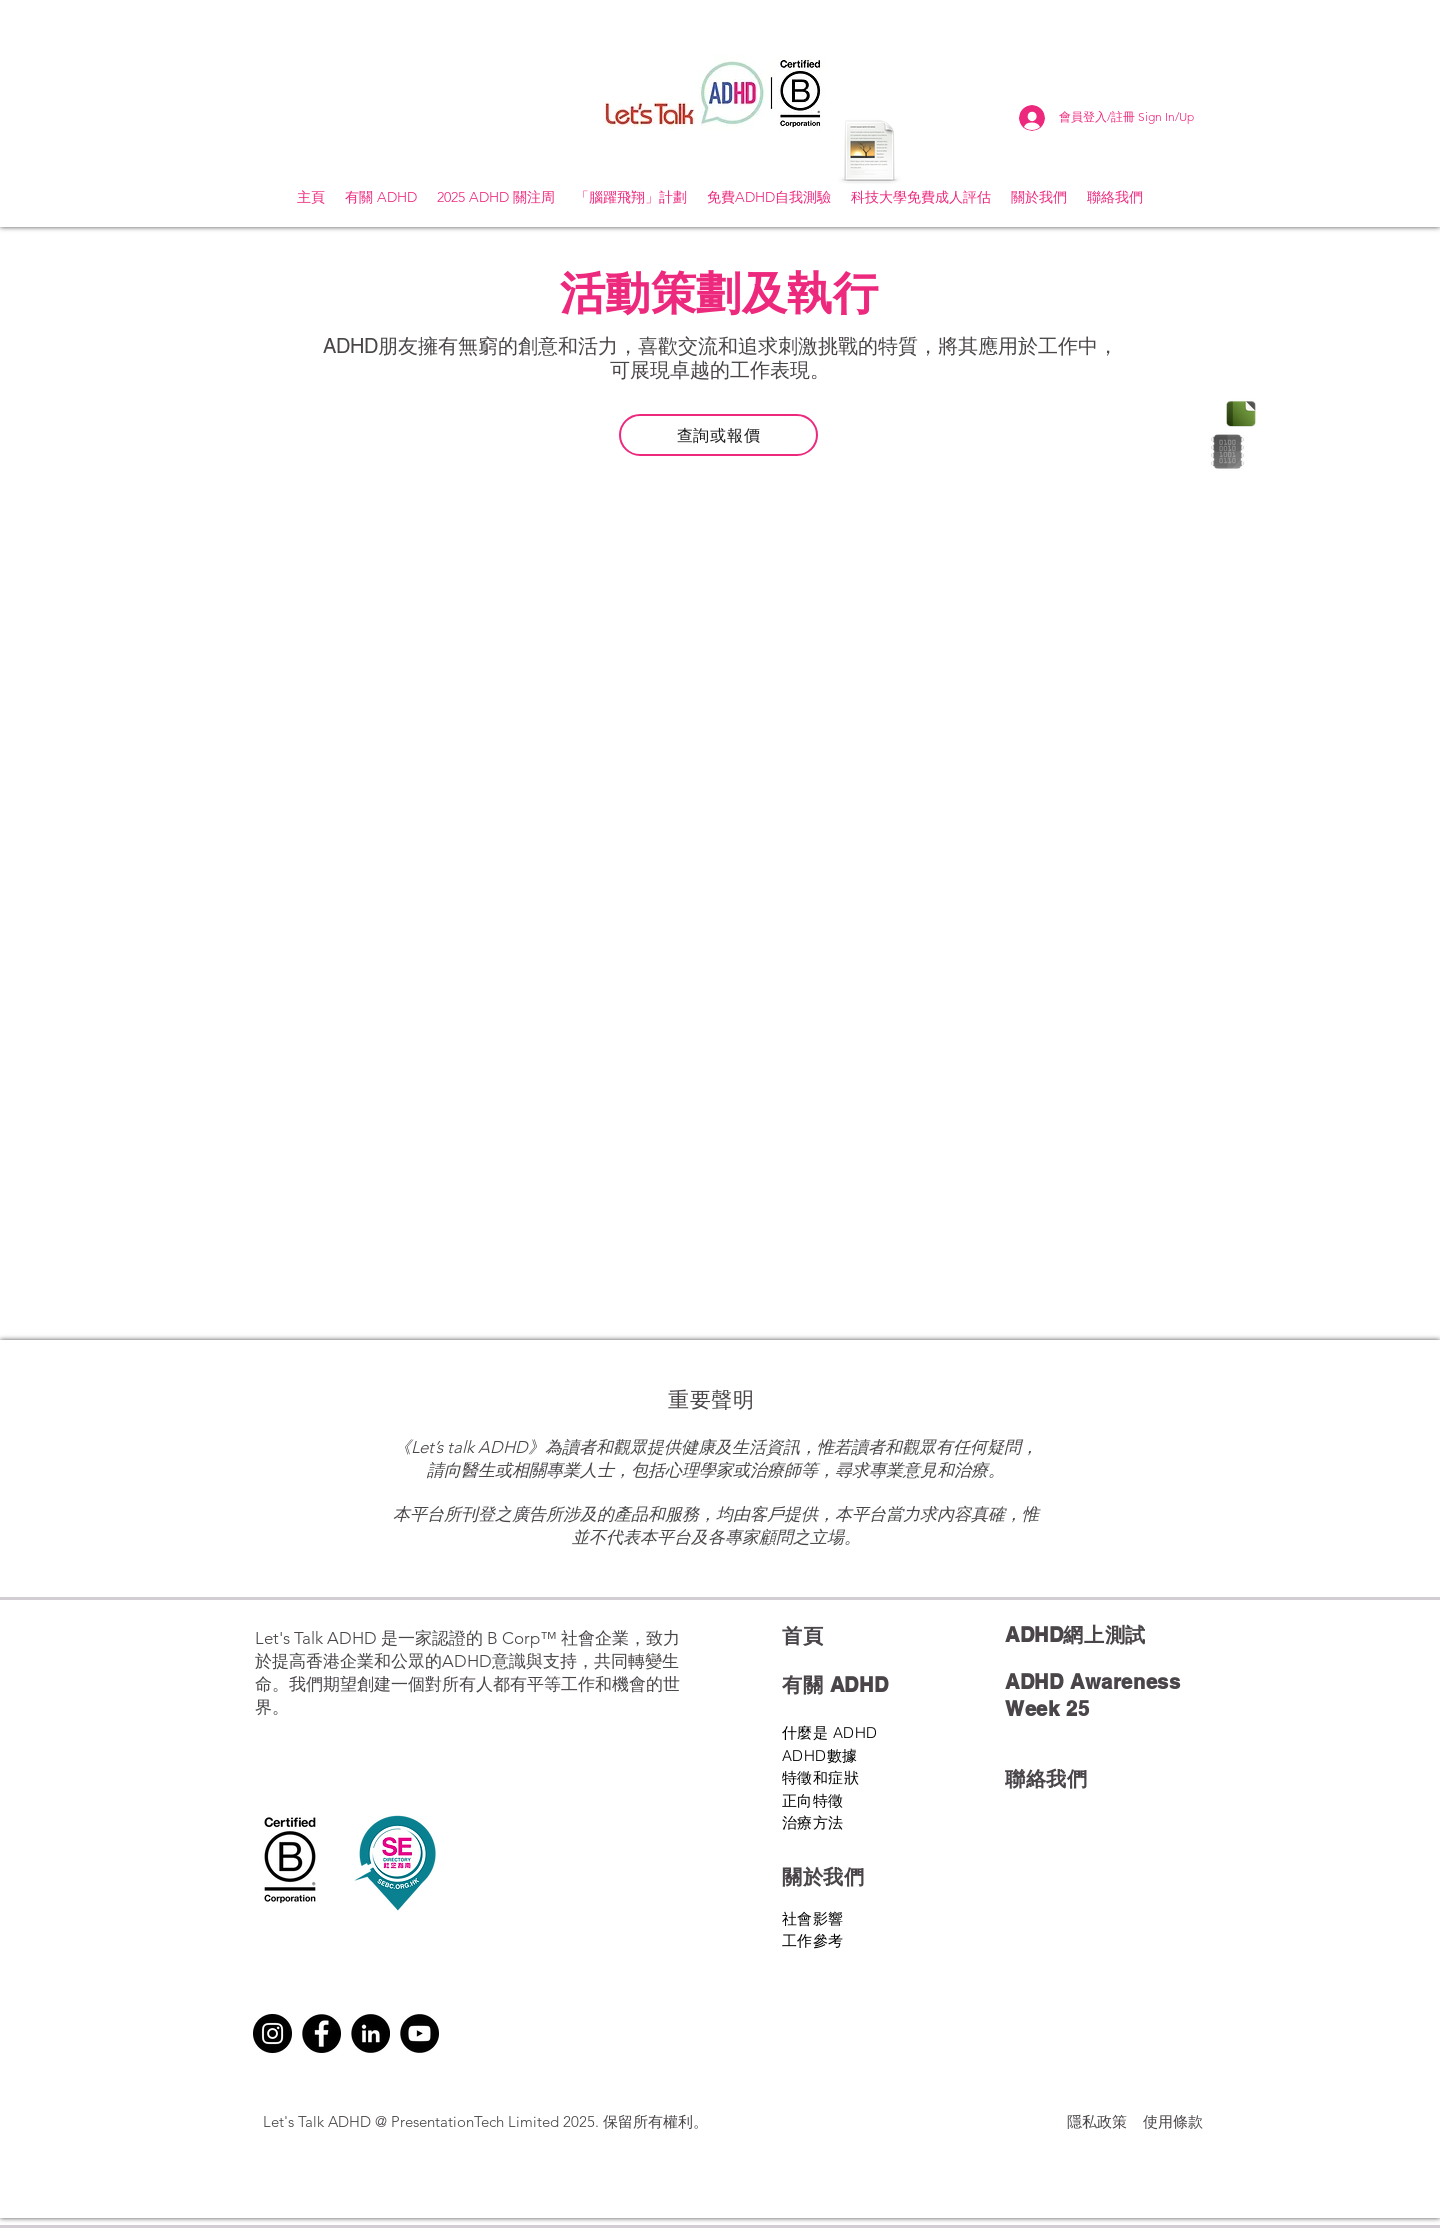 This screenshot has width=1440, height=2230. Describe the element at coordinates (1241, 413) in the screenshot. I see `change desktop wallpaper settings` at that location.